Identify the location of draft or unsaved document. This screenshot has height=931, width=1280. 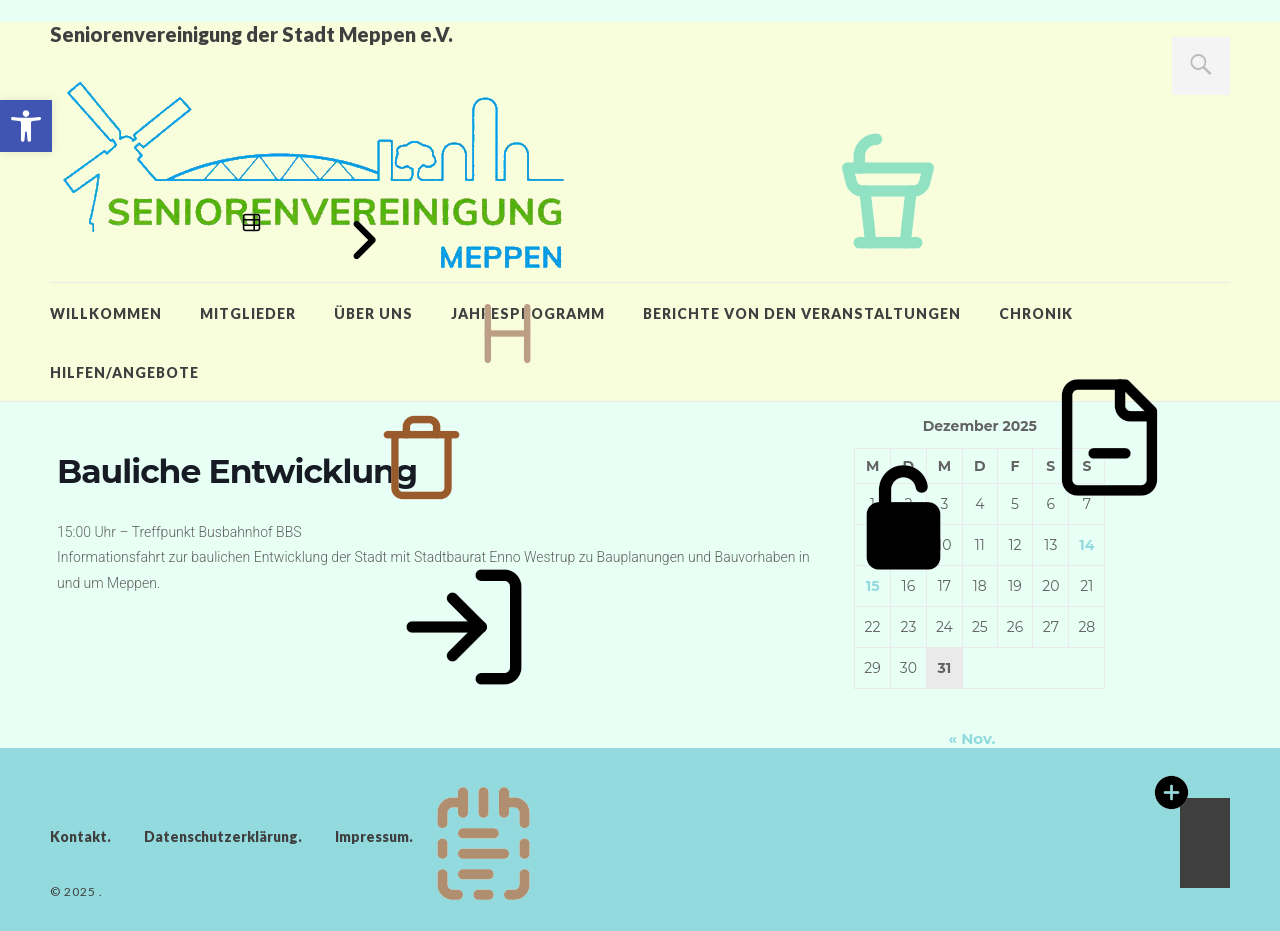
(483, 843).